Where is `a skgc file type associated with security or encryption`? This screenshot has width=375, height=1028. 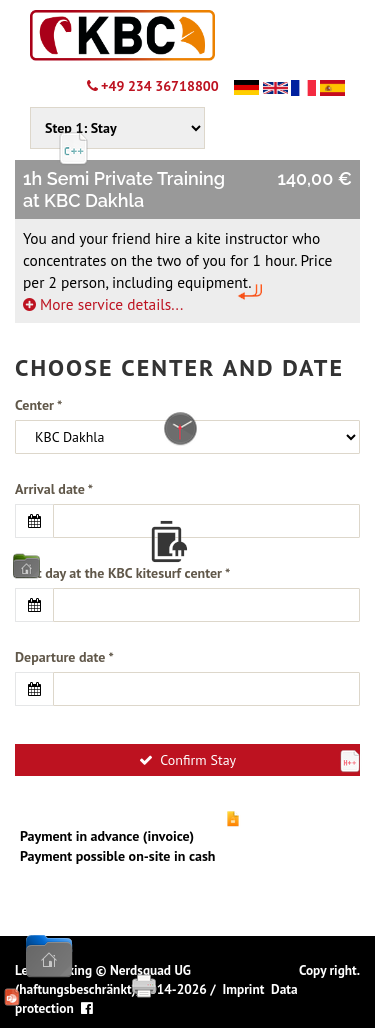
a skgc file type associated with security or encryption is located at coordinates (233, 819).